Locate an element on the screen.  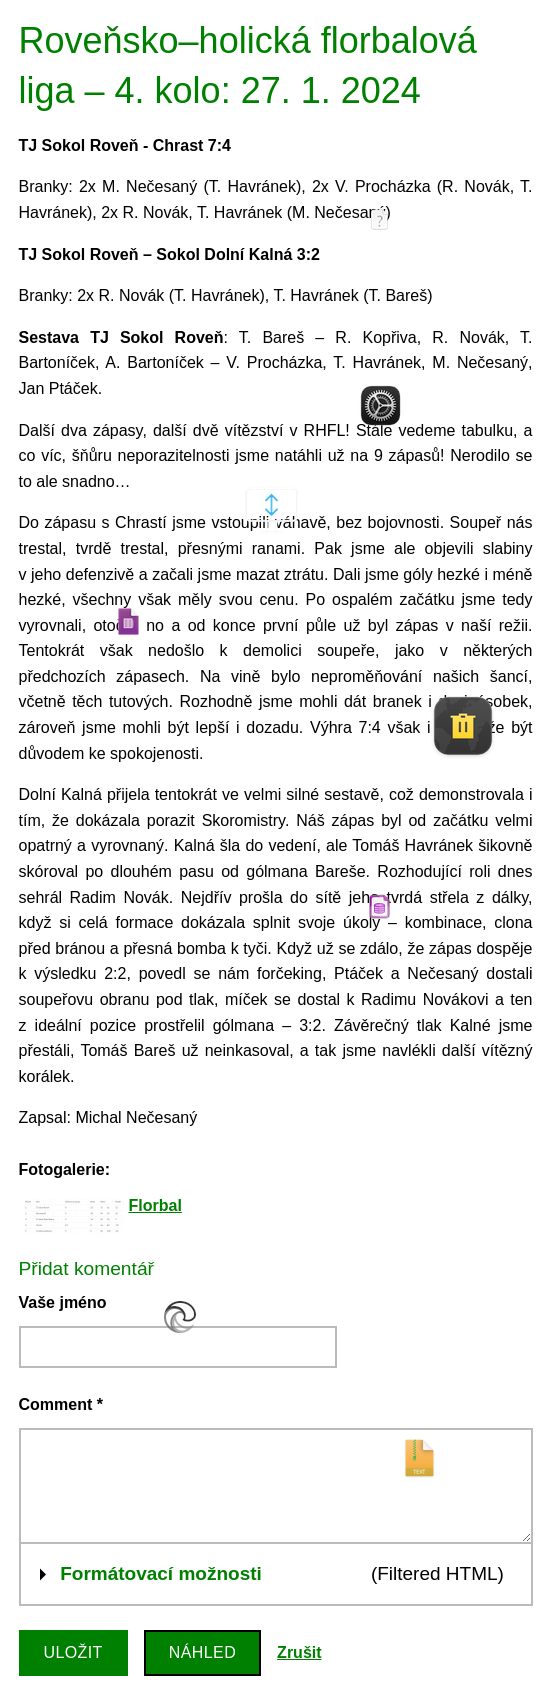
rotate or flip display orientation is located at coordinates (271, 510).